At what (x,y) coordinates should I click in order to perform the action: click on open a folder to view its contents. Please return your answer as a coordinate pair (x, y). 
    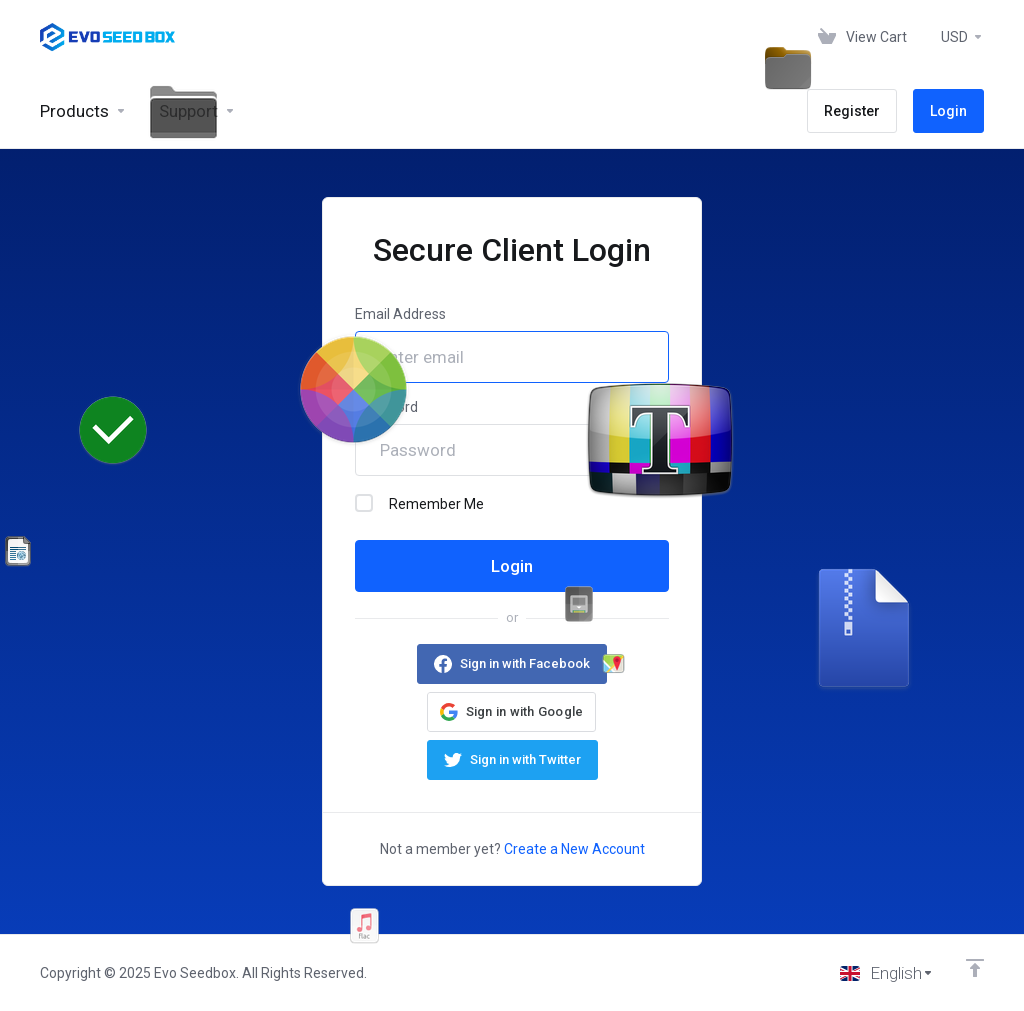
    Looking at the image, I should click on (788, 68).